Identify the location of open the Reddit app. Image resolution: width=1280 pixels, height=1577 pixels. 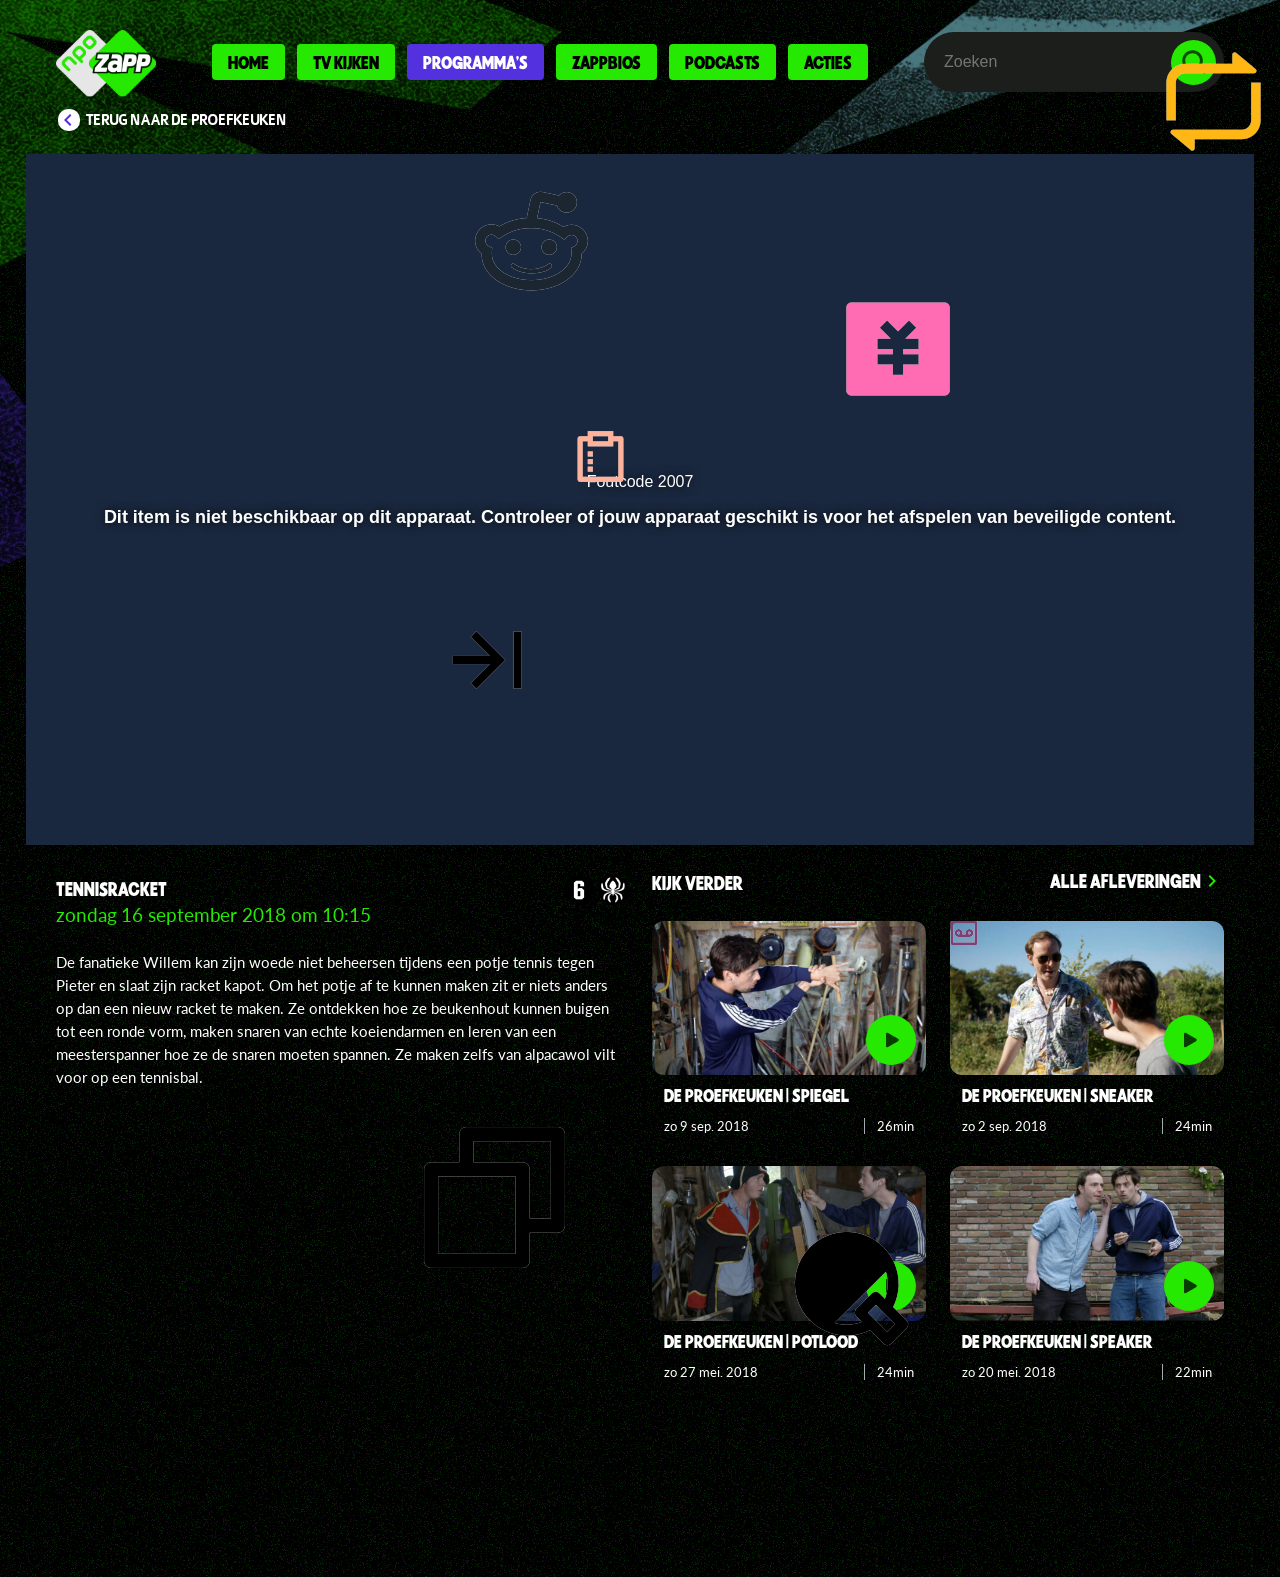
(531, 239).